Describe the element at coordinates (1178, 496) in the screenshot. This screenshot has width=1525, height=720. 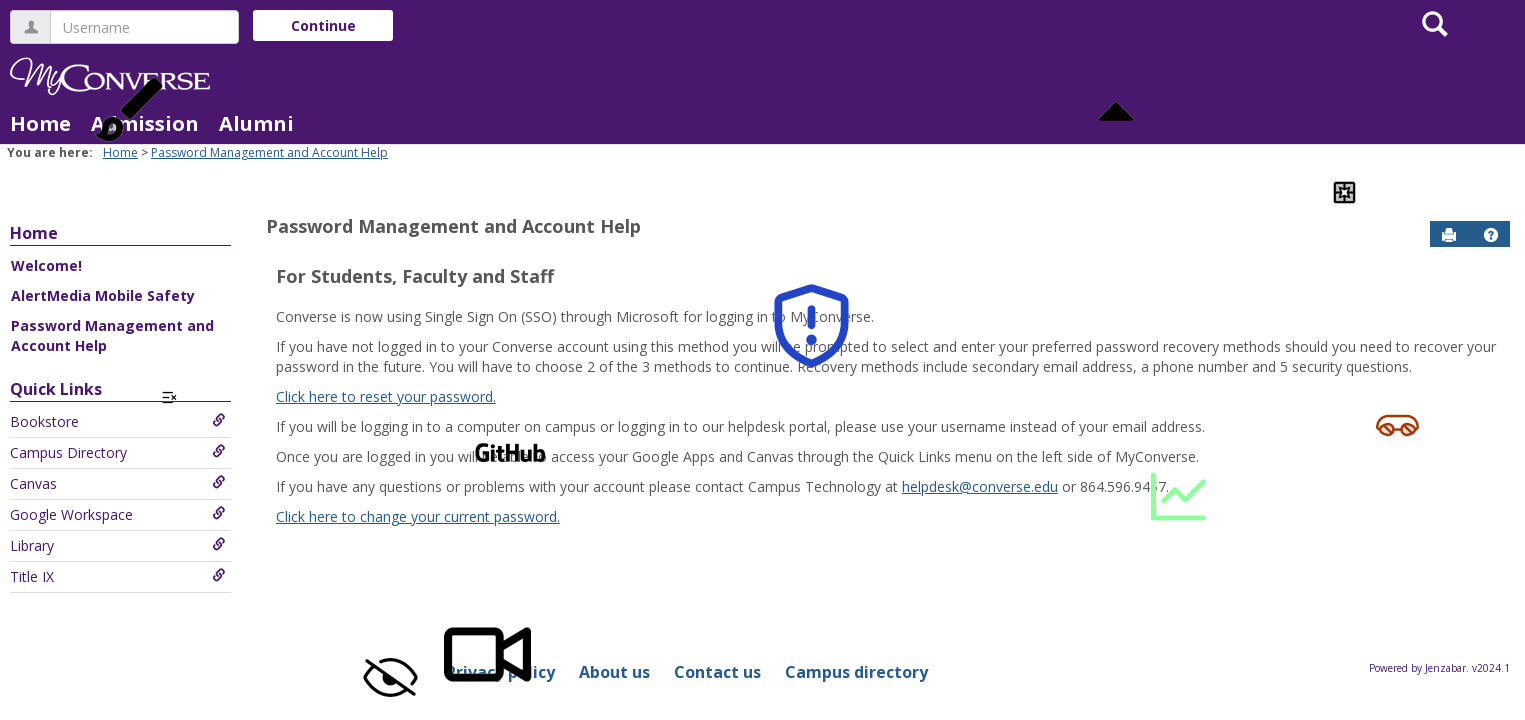
I see `view analytics or statistics` at that location.